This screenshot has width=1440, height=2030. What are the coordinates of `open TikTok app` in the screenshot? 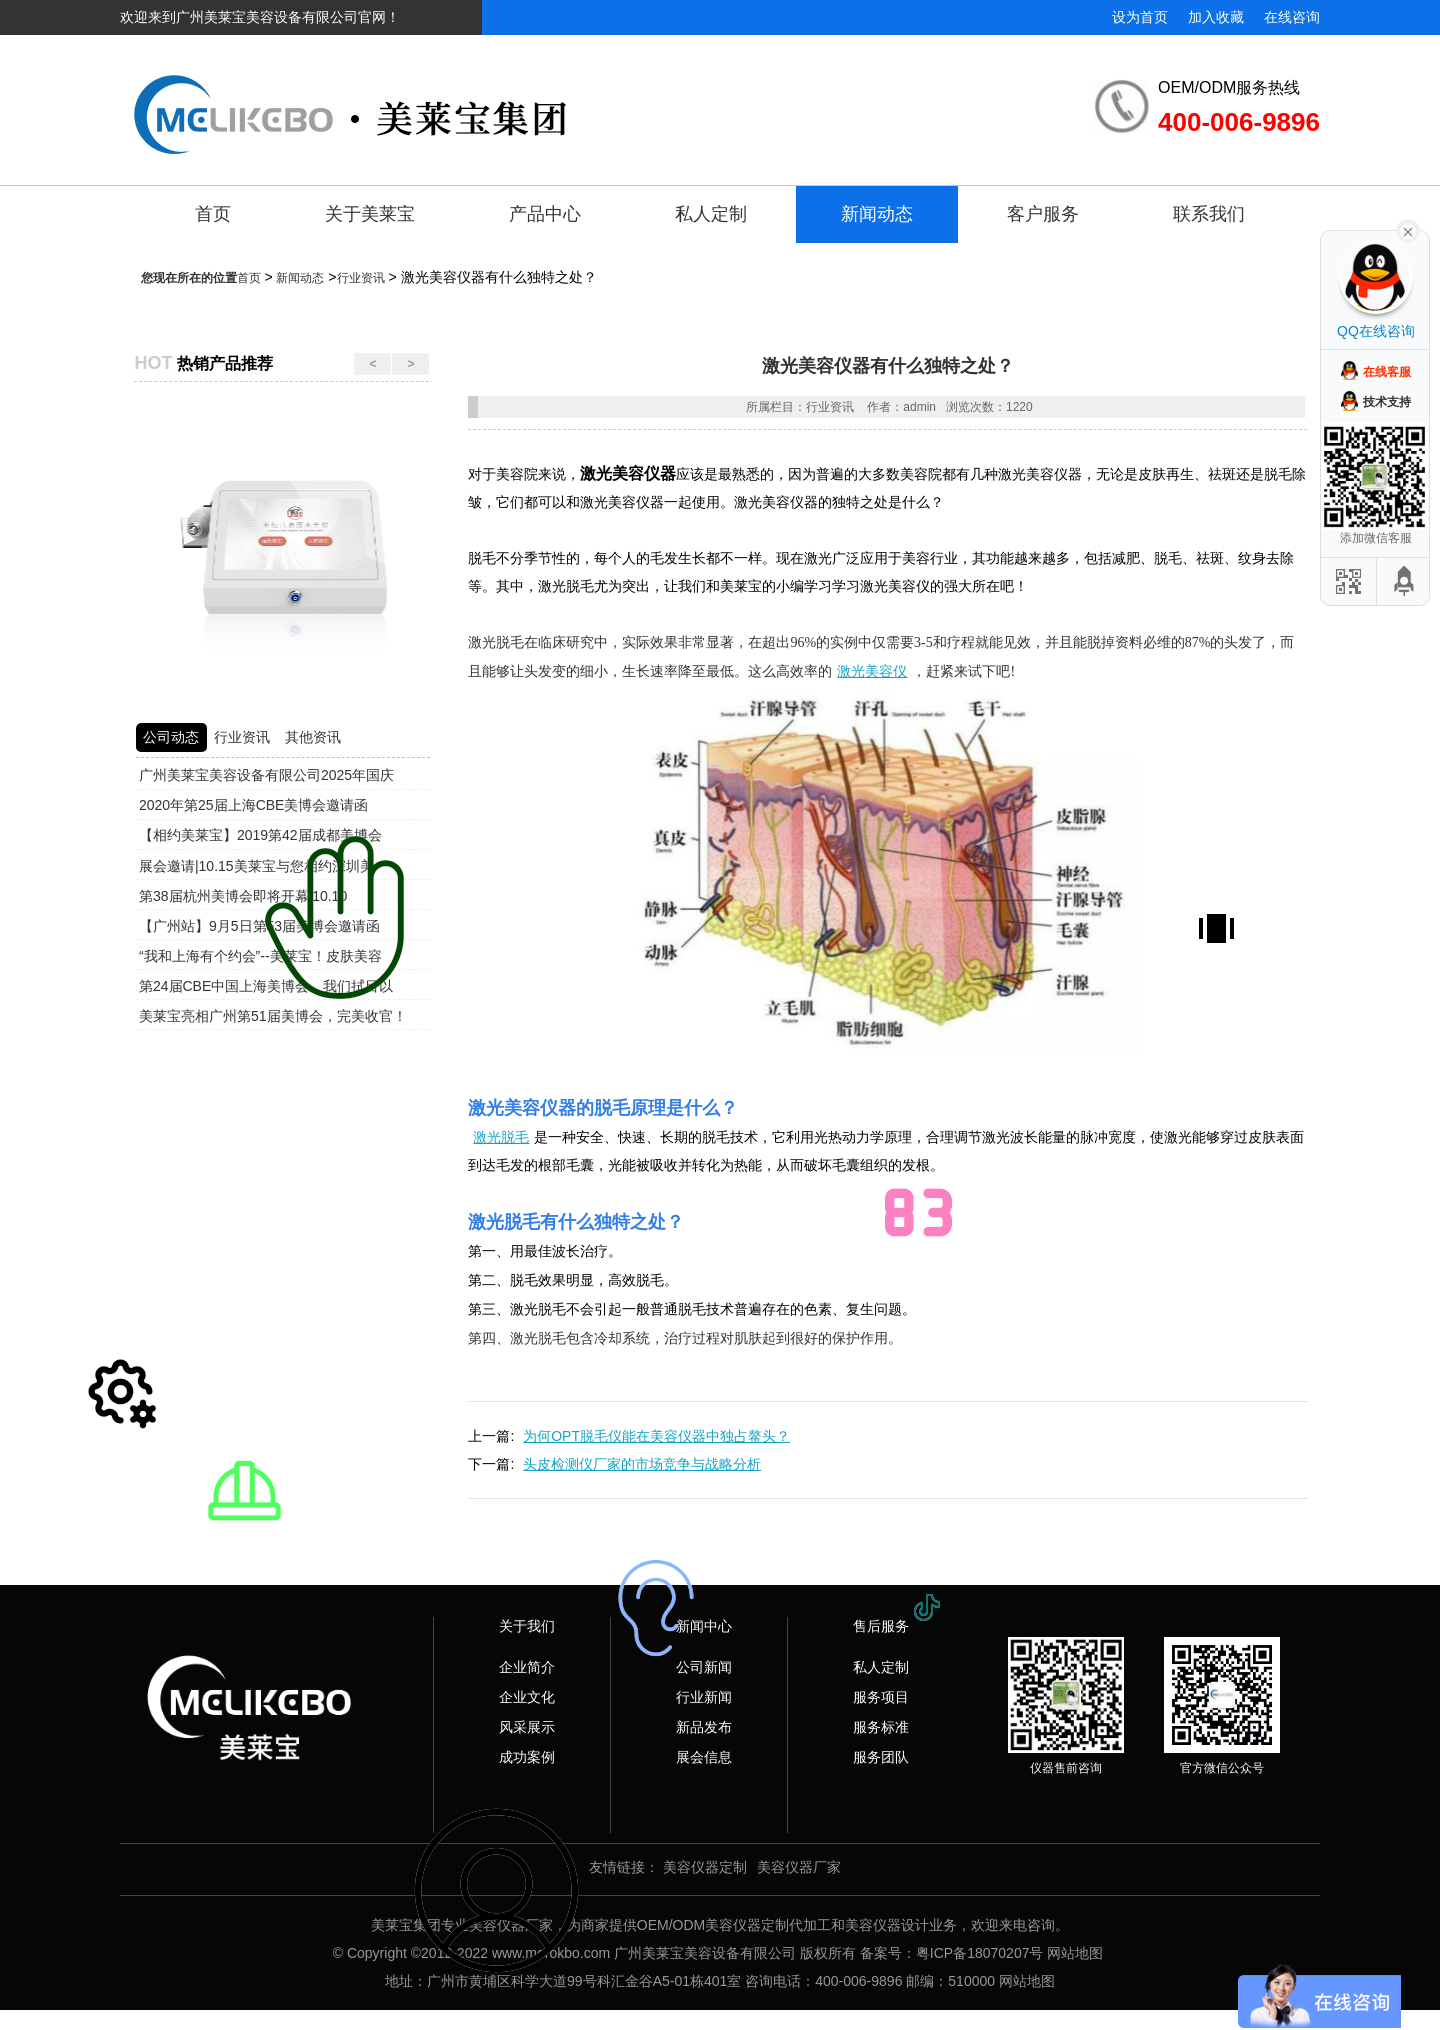 It's located at (927, 1608).